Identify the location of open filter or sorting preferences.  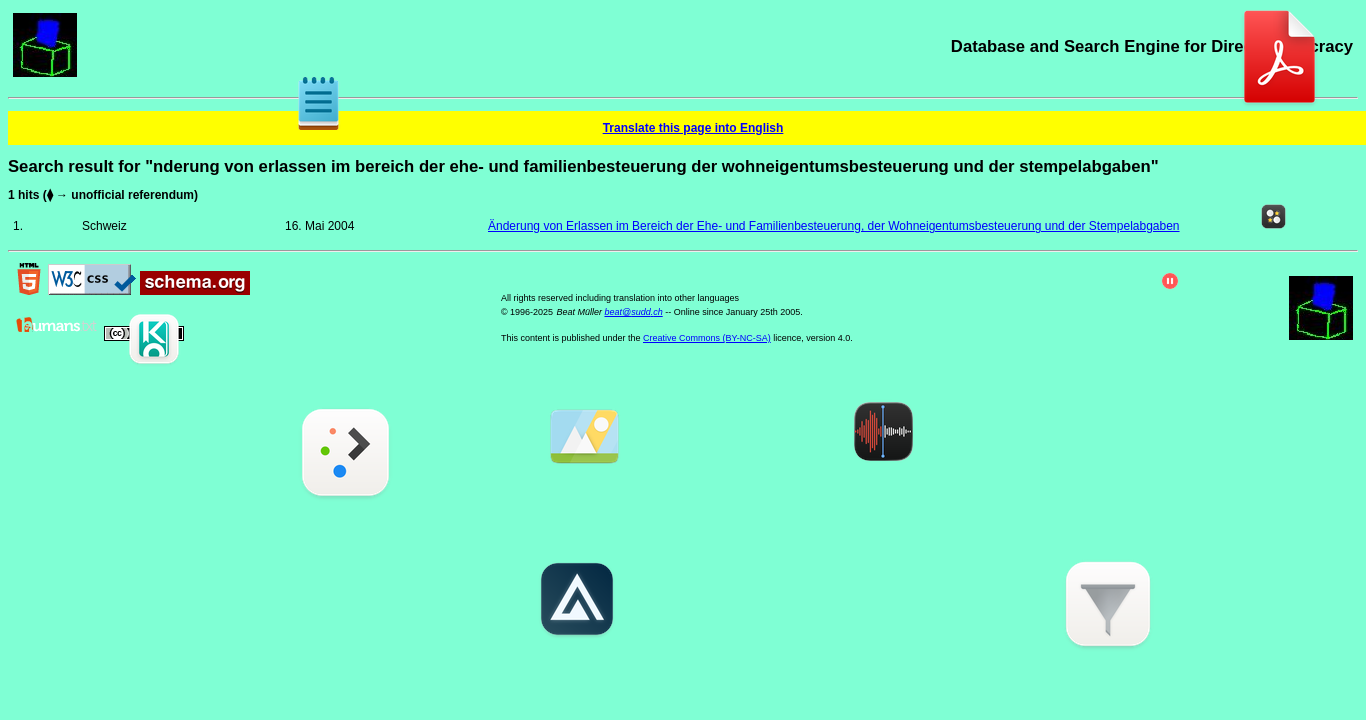
(1108, 604).